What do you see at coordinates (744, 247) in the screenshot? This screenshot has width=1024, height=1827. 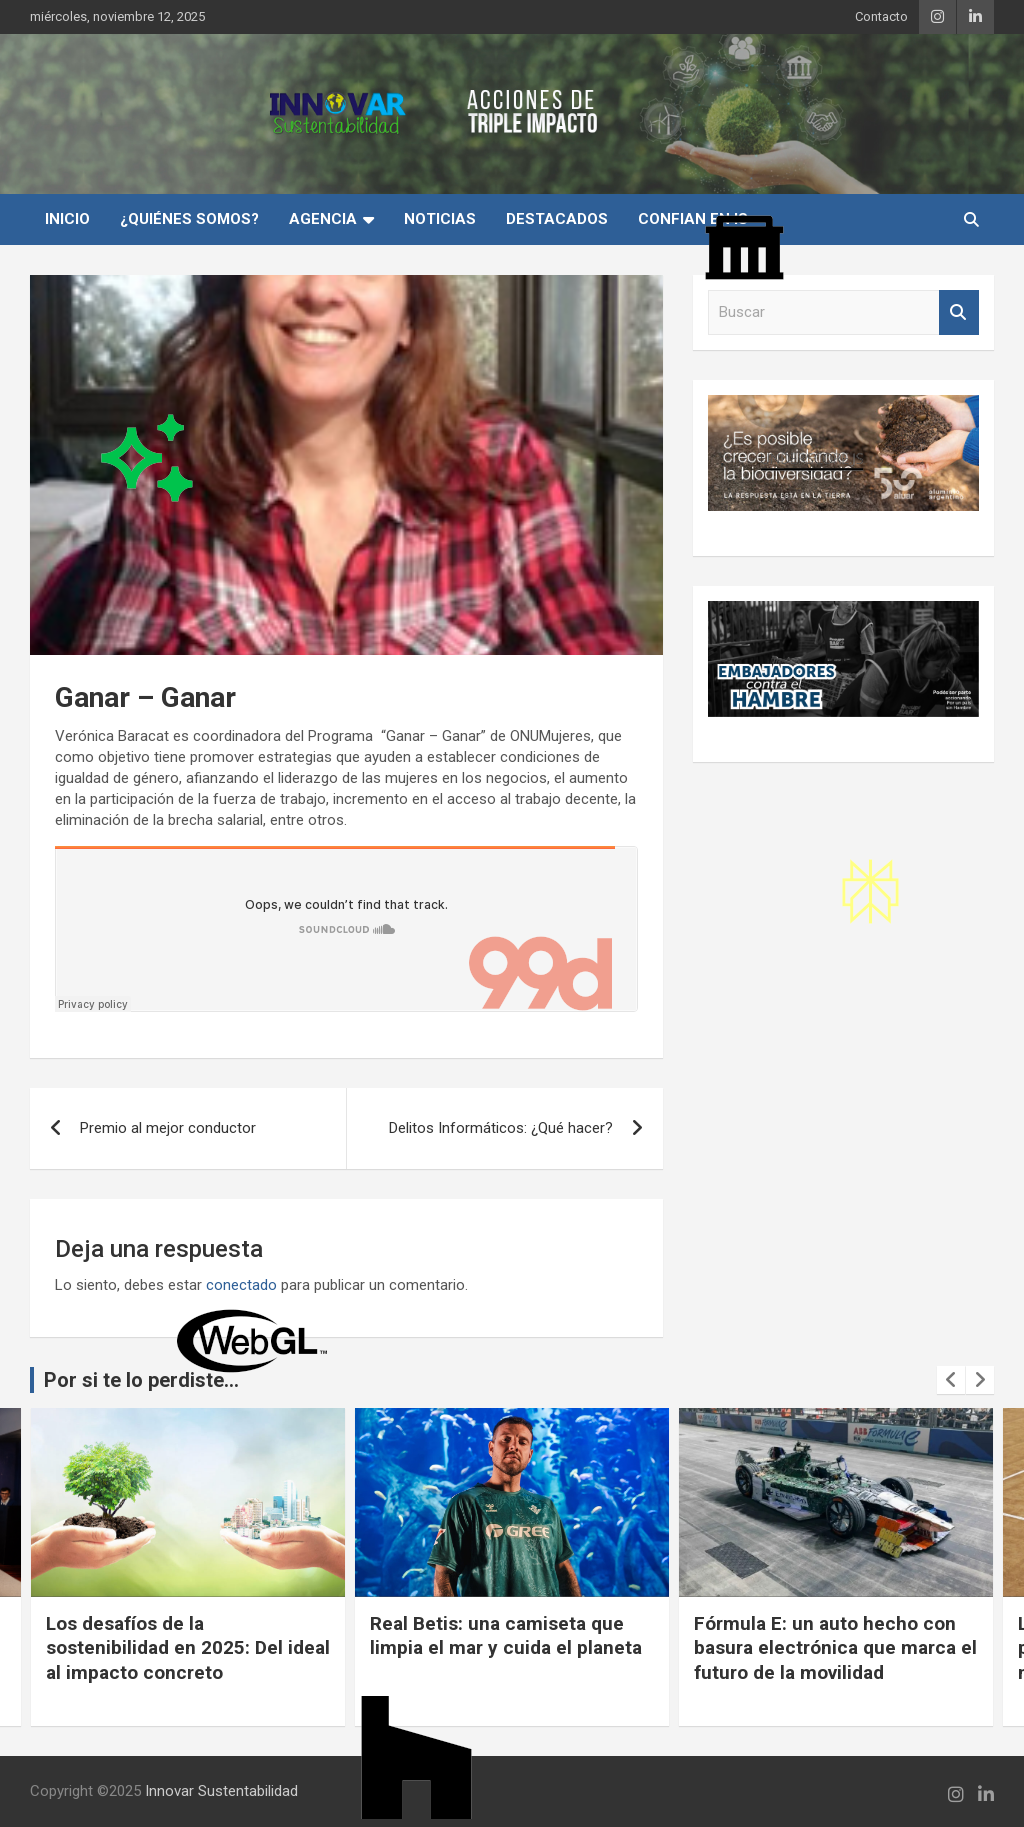 I see `access government services` at bounding box center [744, 247].